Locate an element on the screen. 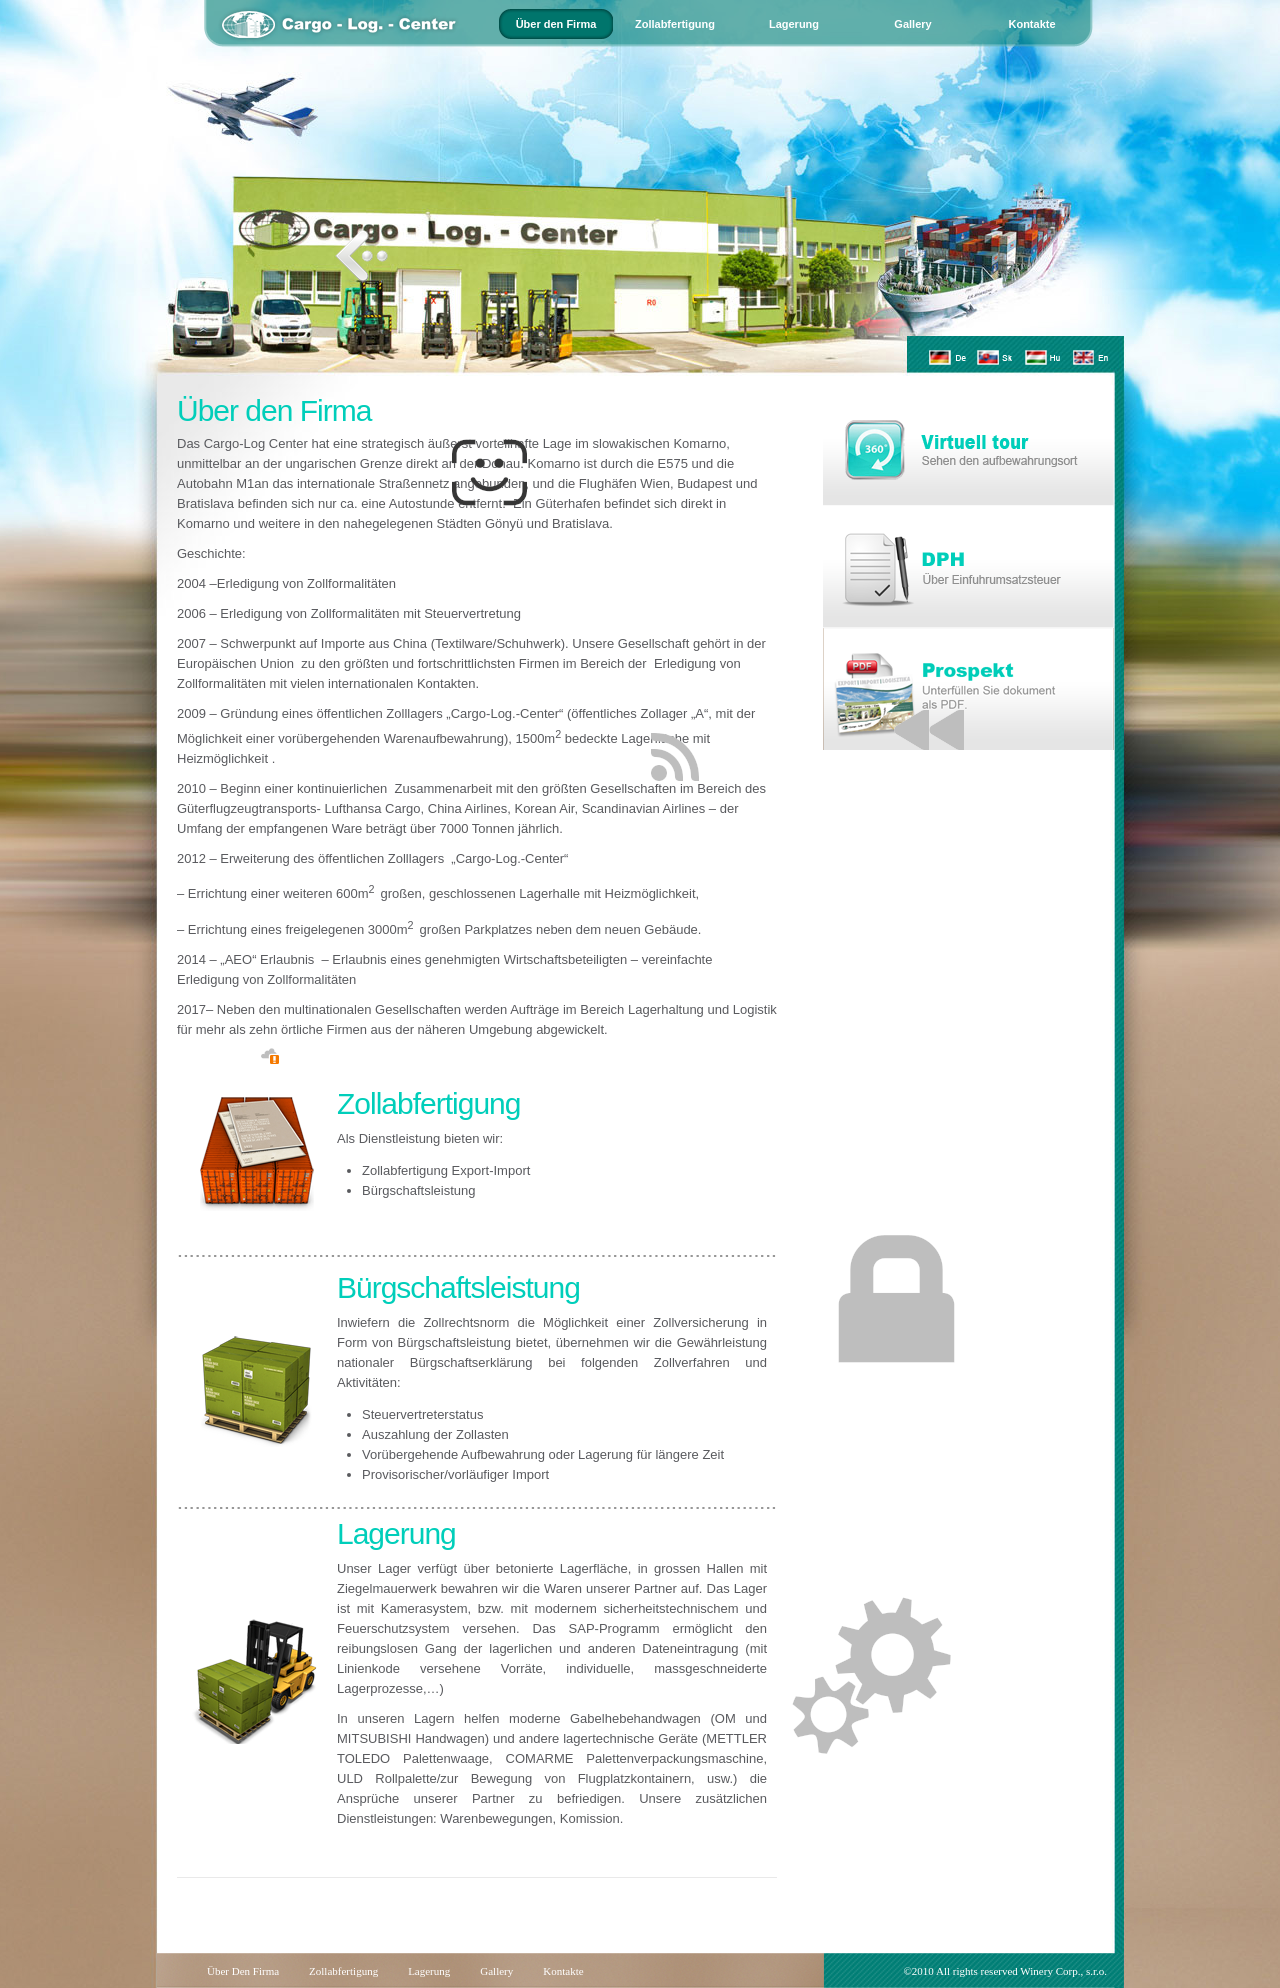  indicates a severe weather alert or warning is located at coordinates (270, 1055).